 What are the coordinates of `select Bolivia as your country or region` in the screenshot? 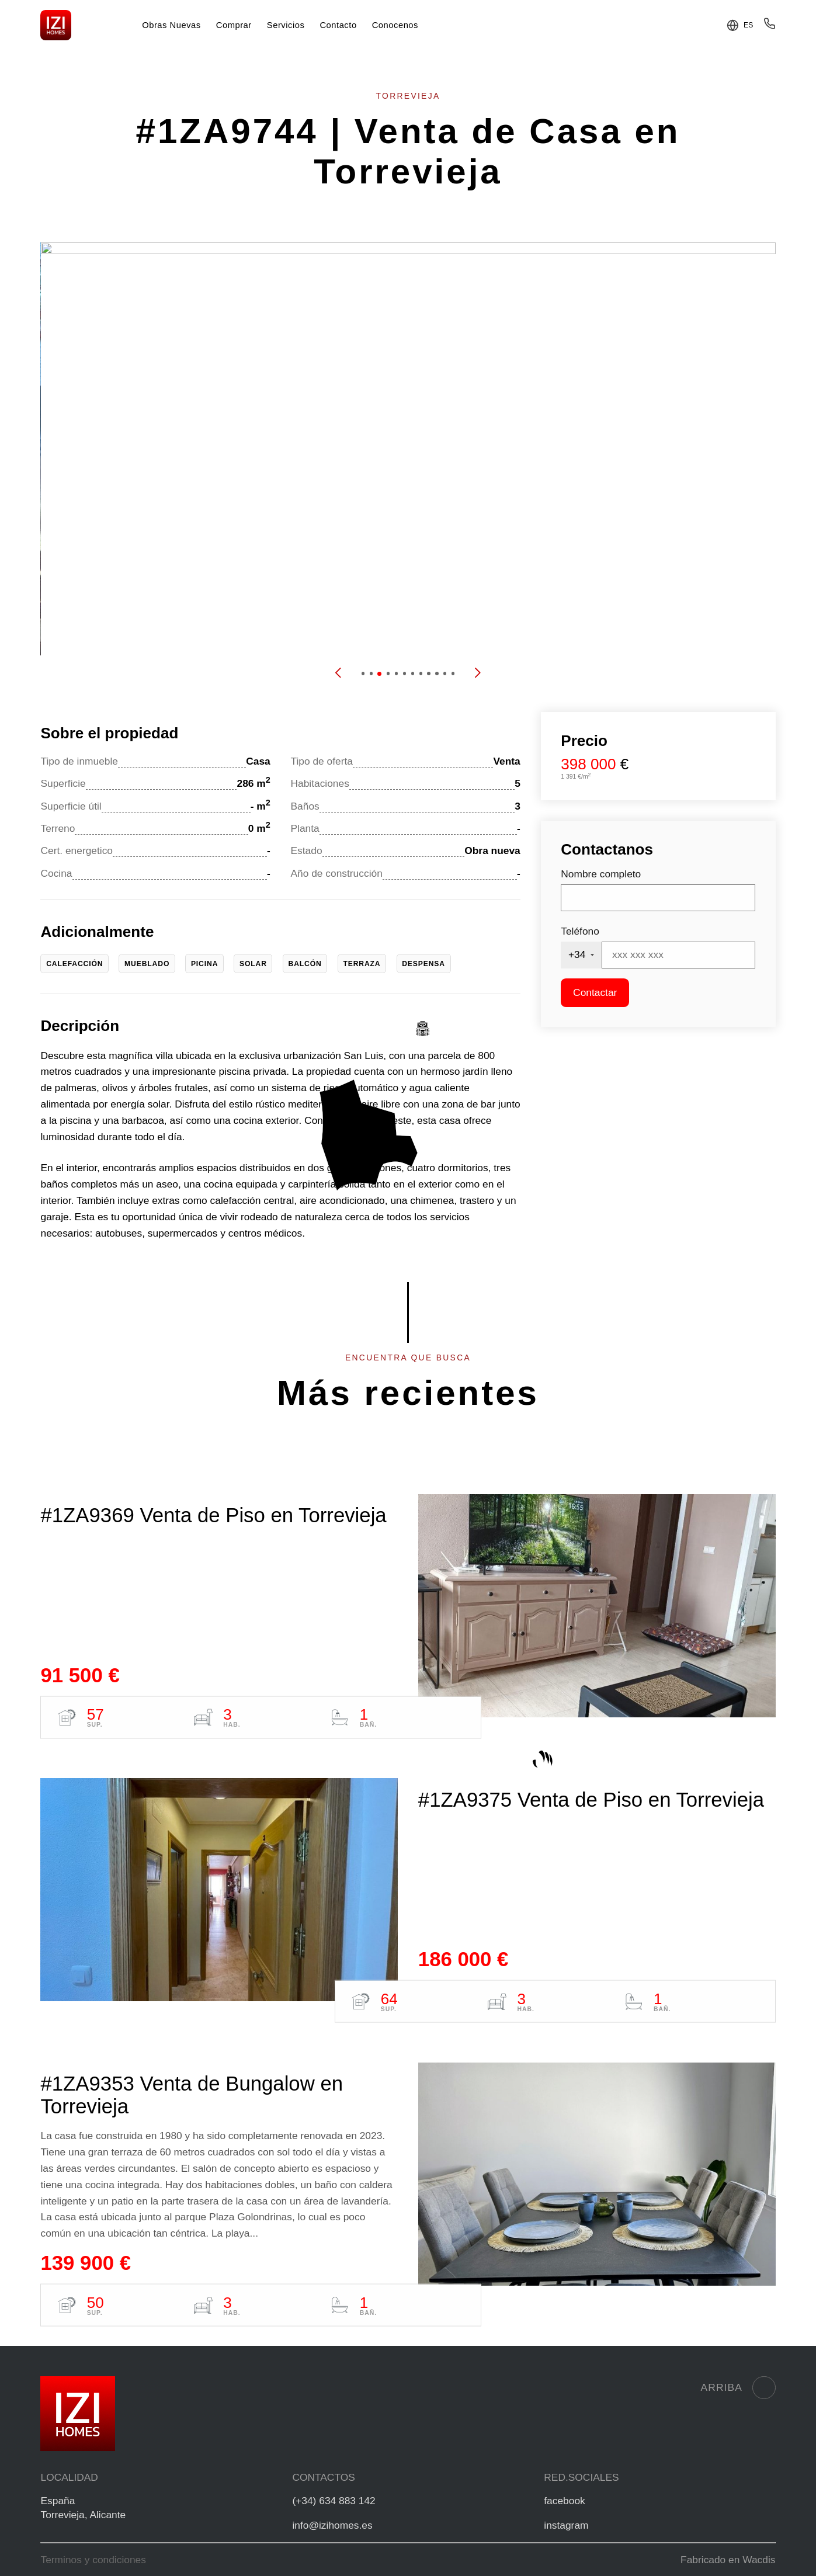 It's located at (369, 1135).